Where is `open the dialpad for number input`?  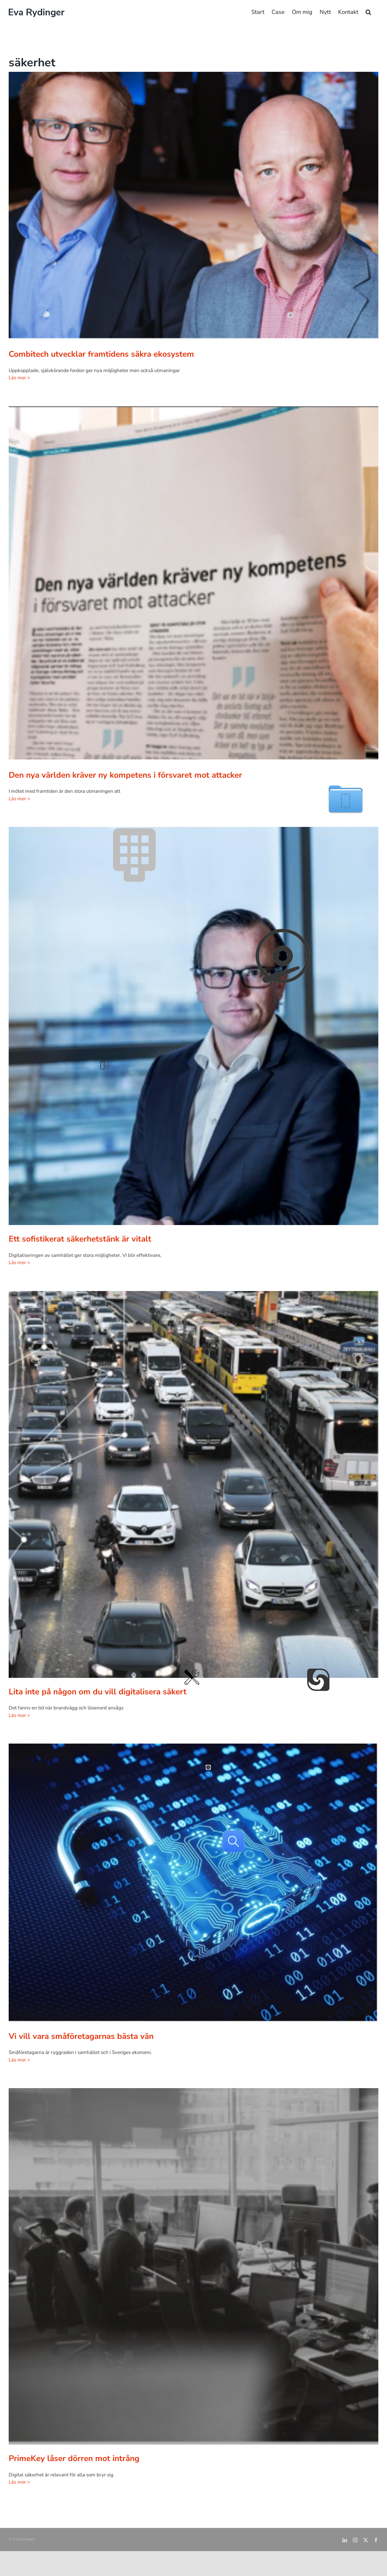
open the dialpad for number input is located at coordinates (134, 857).